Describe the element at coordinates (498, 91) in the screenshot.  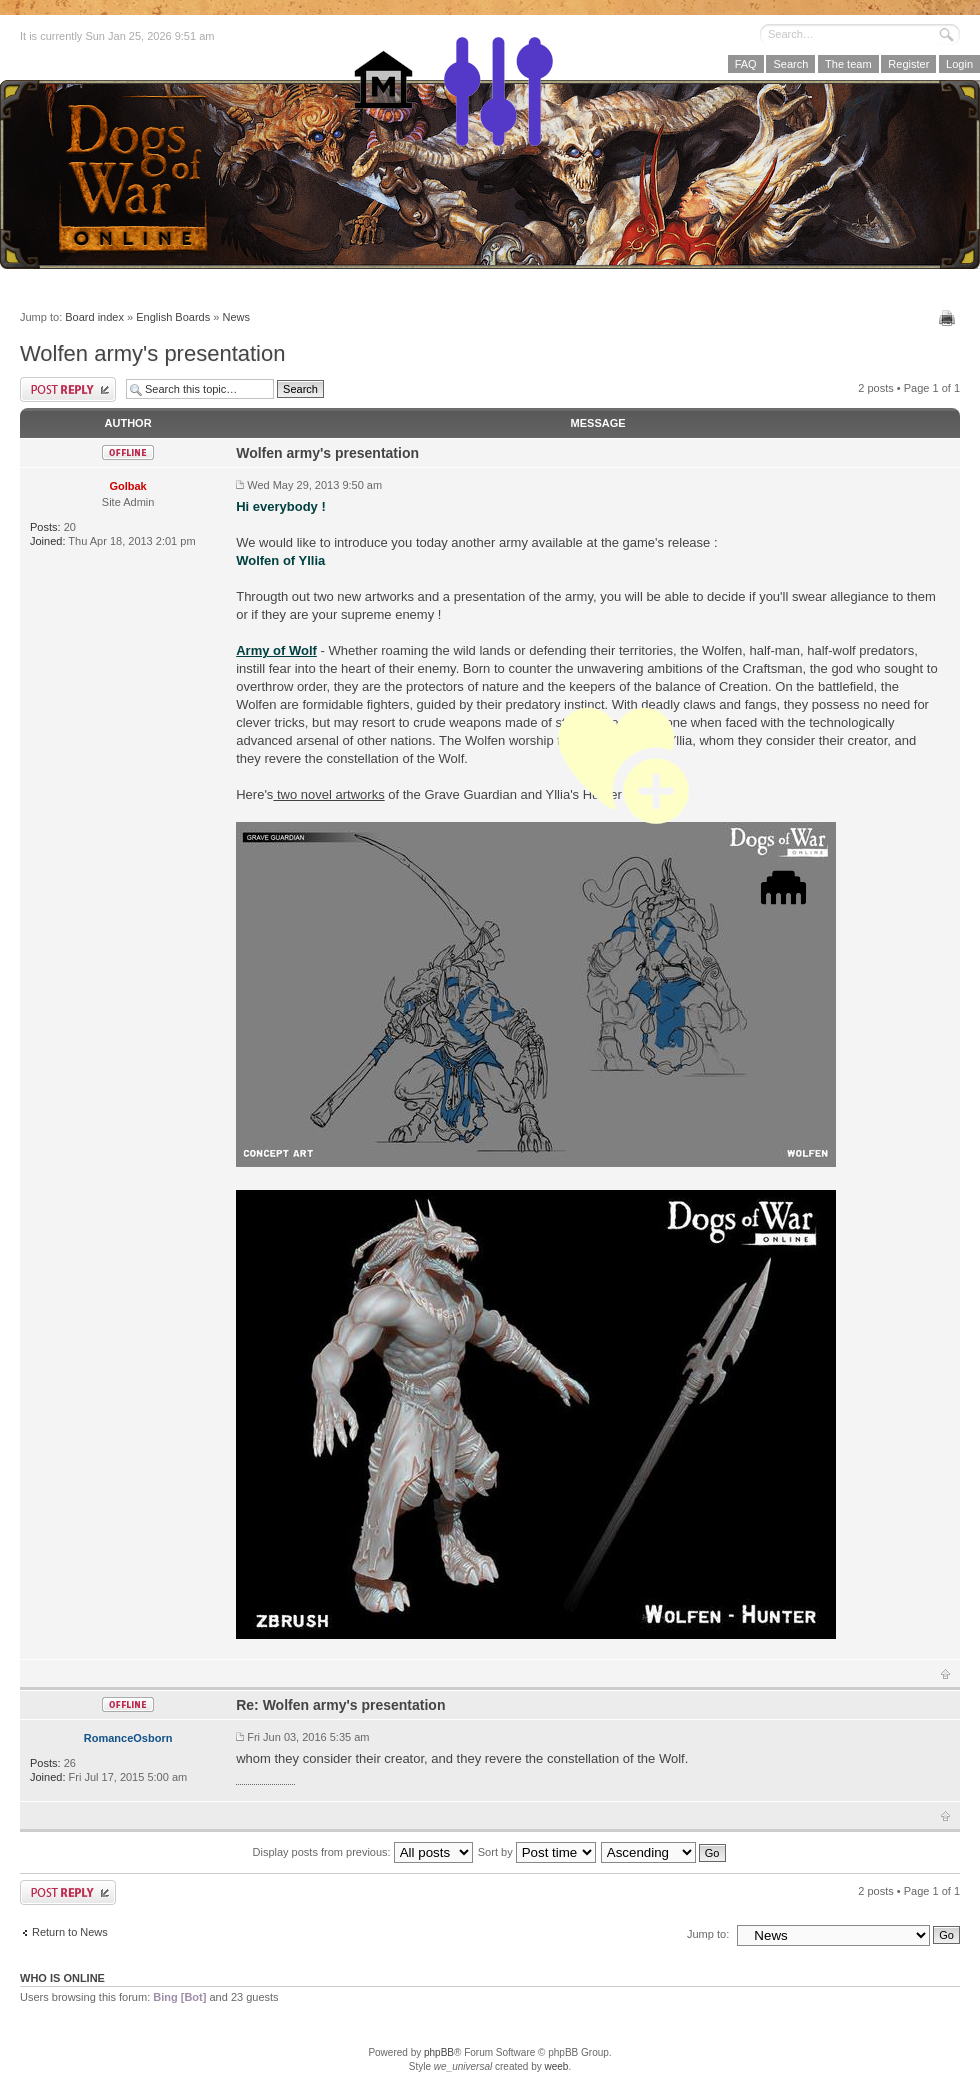
I see `adjust settings or preferences` at that location.